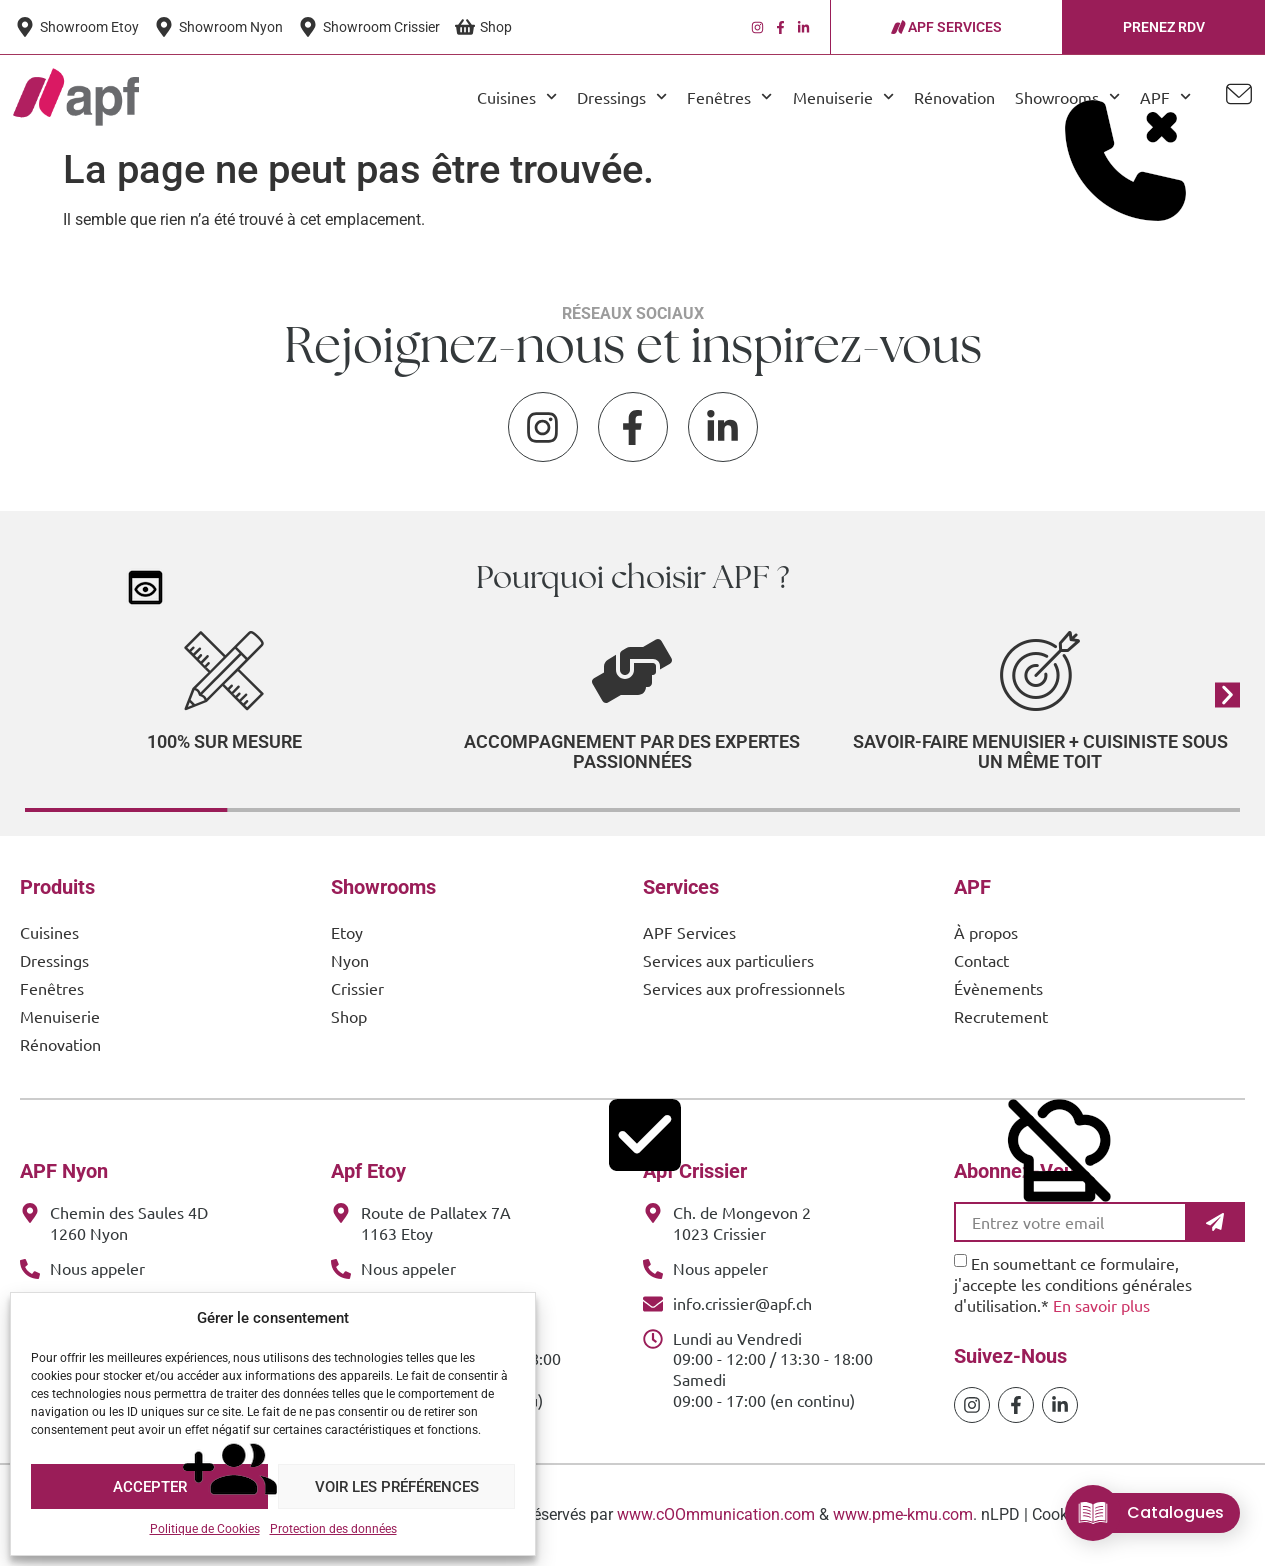 This screenshot has width=1265, height=1566. I want to click on disable cooking or recipe mode, so click(1059, 1150).